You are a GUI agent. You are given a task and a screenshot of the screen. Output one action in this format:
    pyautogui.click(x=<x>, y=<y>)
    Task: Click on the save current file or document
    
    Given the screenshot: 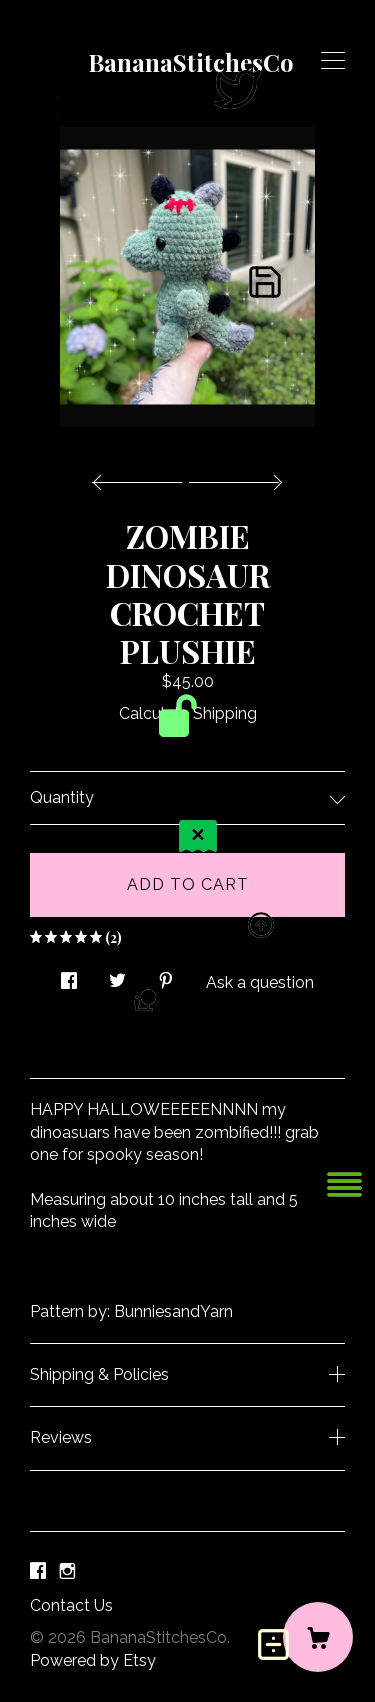 What is the action you would take?
    pyautogui.click(x=265, y=282)
    